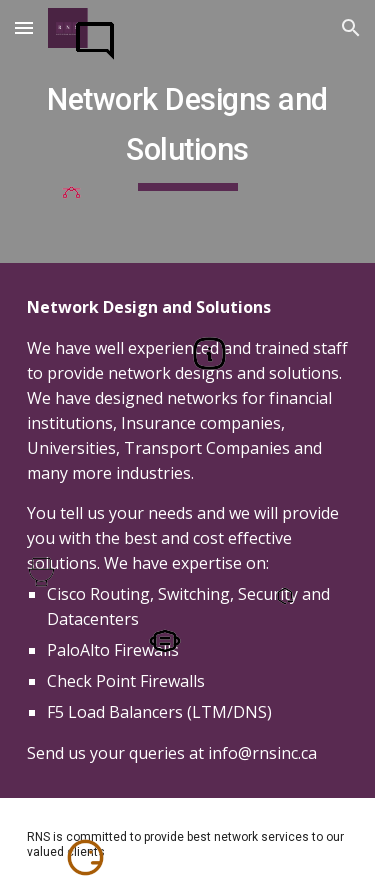 The image size is (375, 891). I want to click on open comments or discussion thread, so click(95, 41).